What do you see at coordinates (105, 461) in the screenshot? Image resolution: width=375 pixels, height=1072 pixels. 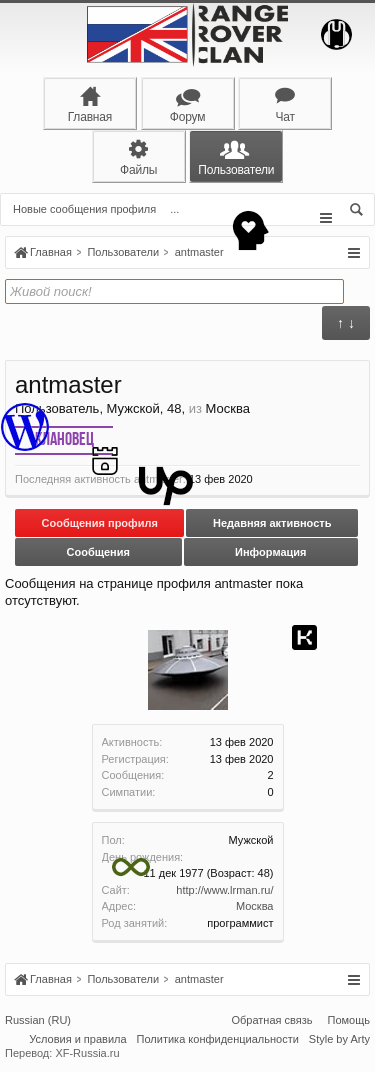 I see `rook brand logo` at bounding box center [105, 461].